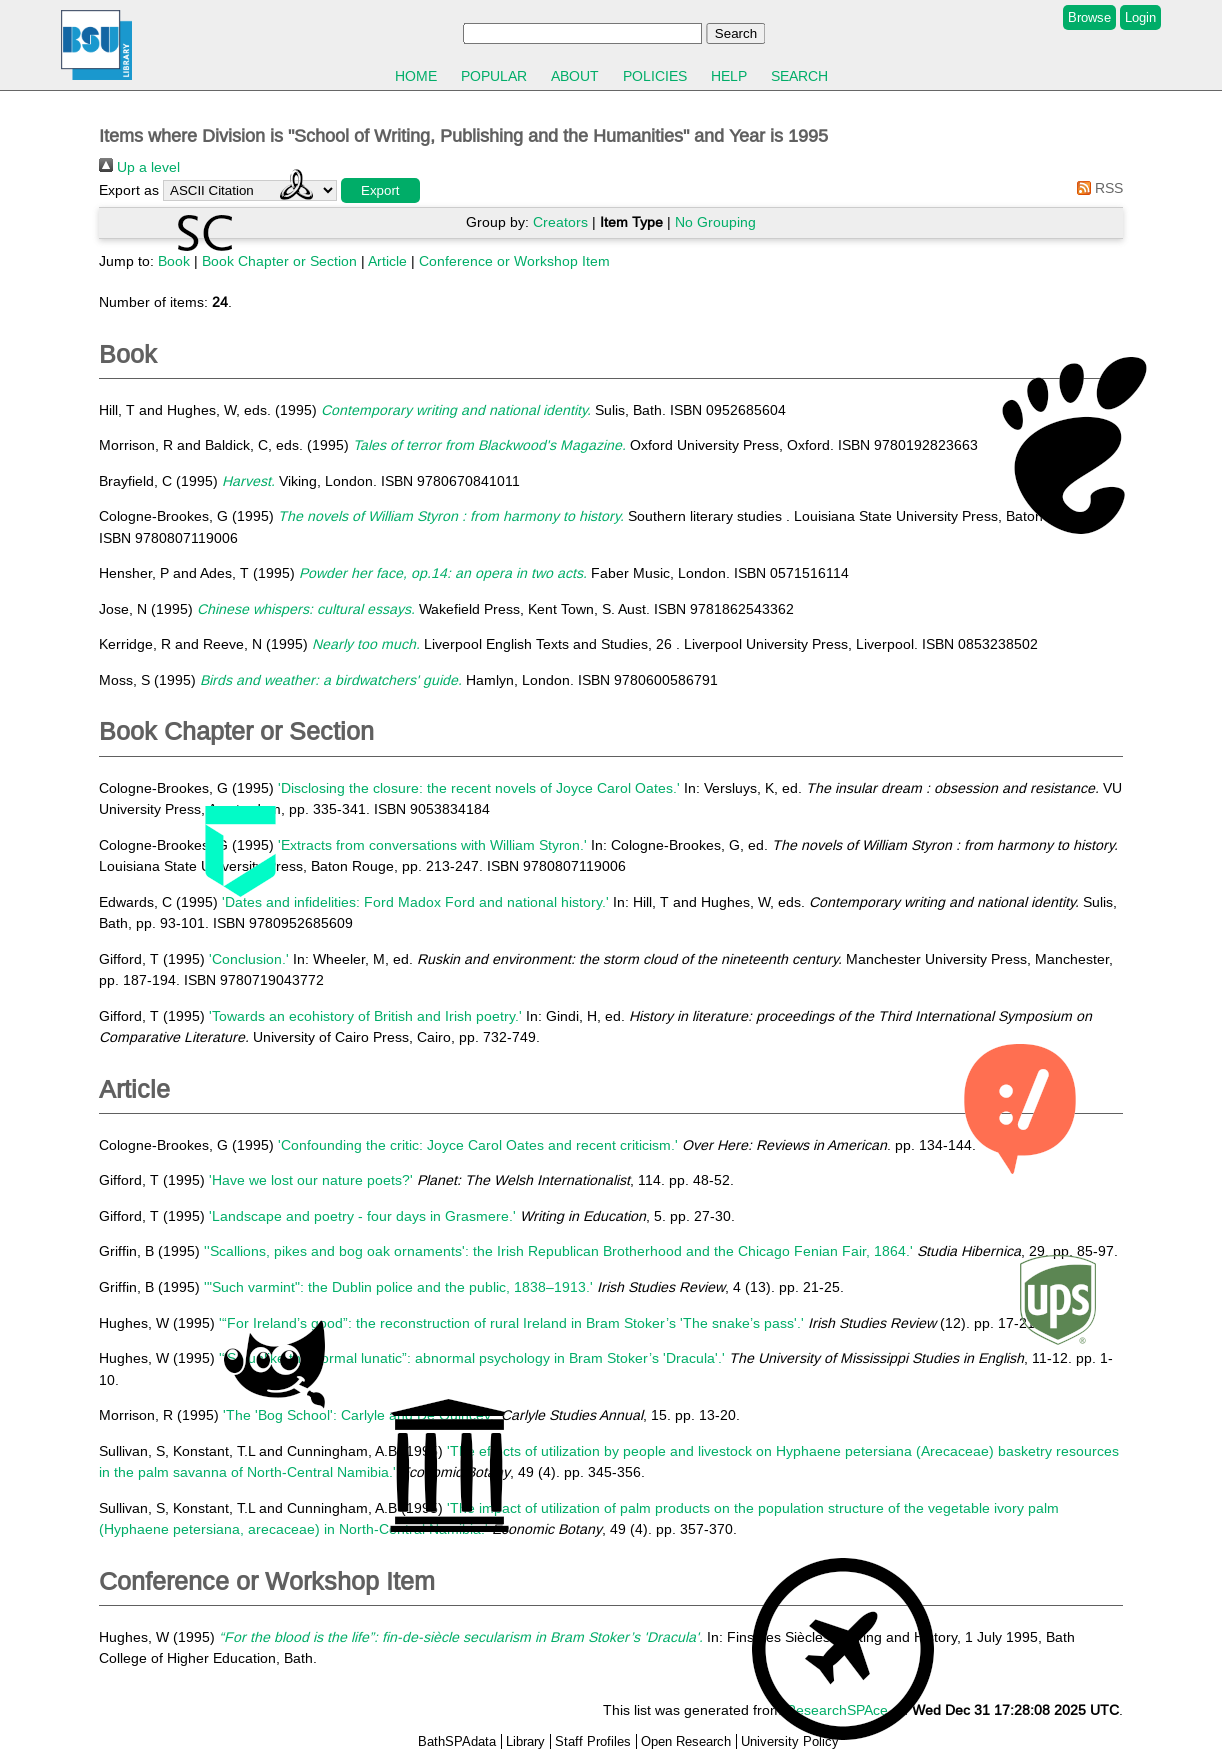  What do you see at coordinates (240, 851) in the screenshot?
I see `open Google Chronicle security platform` at bounding box center [240, 851].